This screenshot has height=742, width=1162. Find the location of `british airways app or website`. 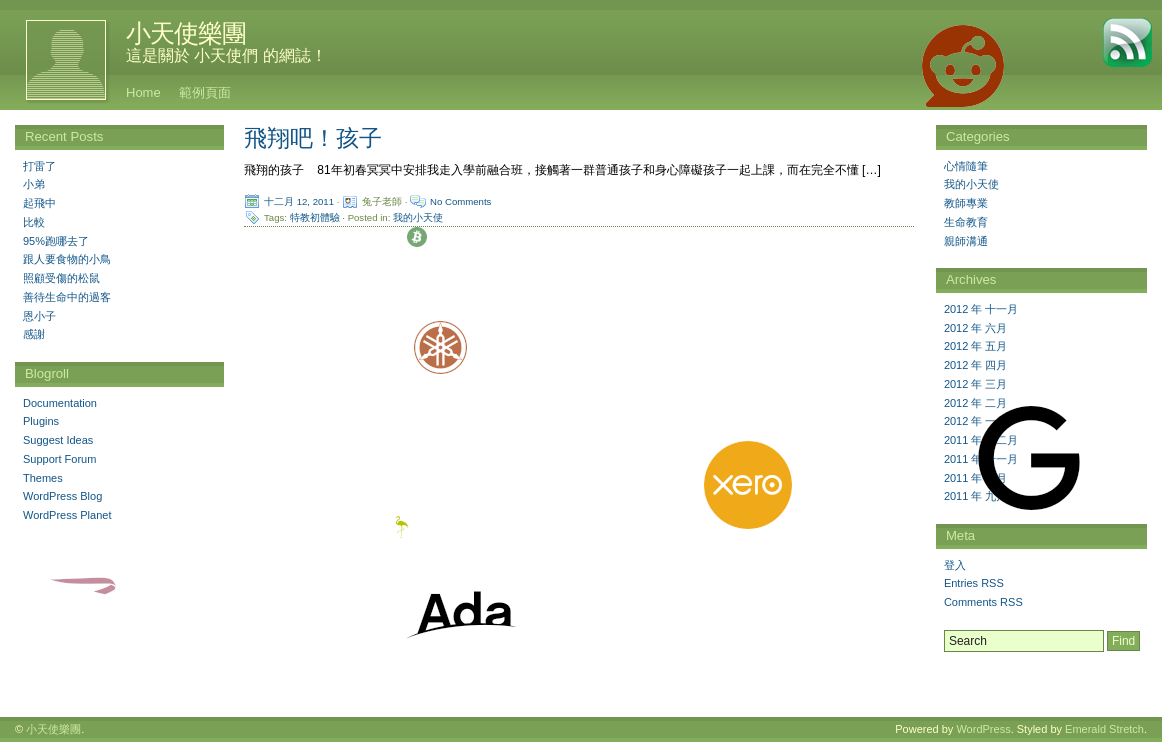

british airways app or website is located at coordinates (83, 586).